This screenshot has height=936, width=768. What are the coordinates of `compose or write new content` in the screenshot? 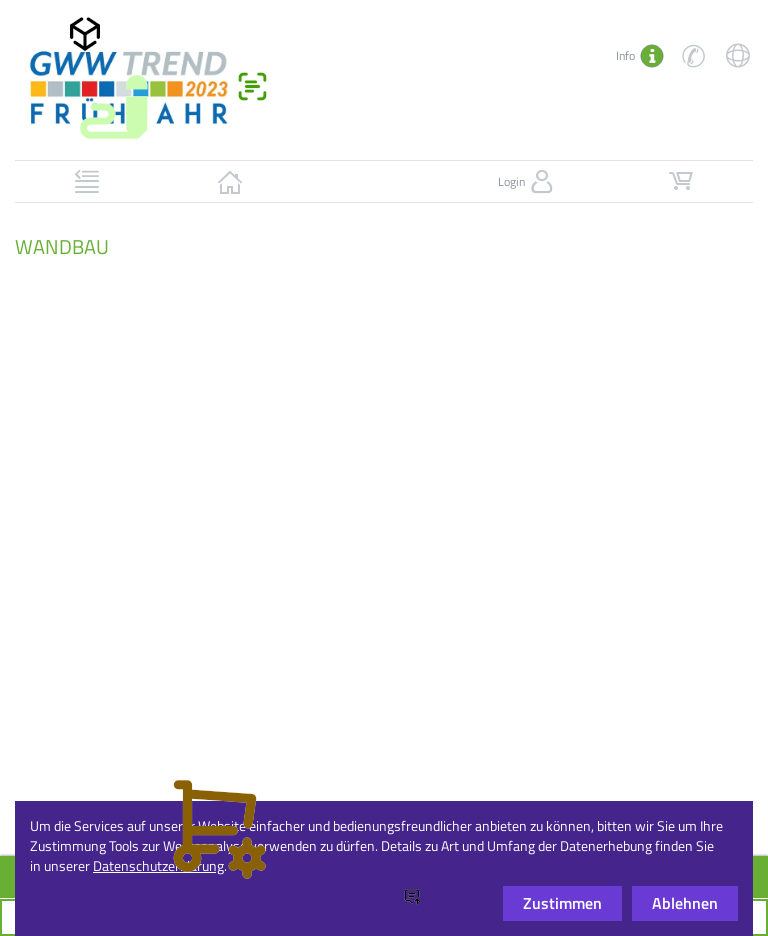 It's located at (115, 110).